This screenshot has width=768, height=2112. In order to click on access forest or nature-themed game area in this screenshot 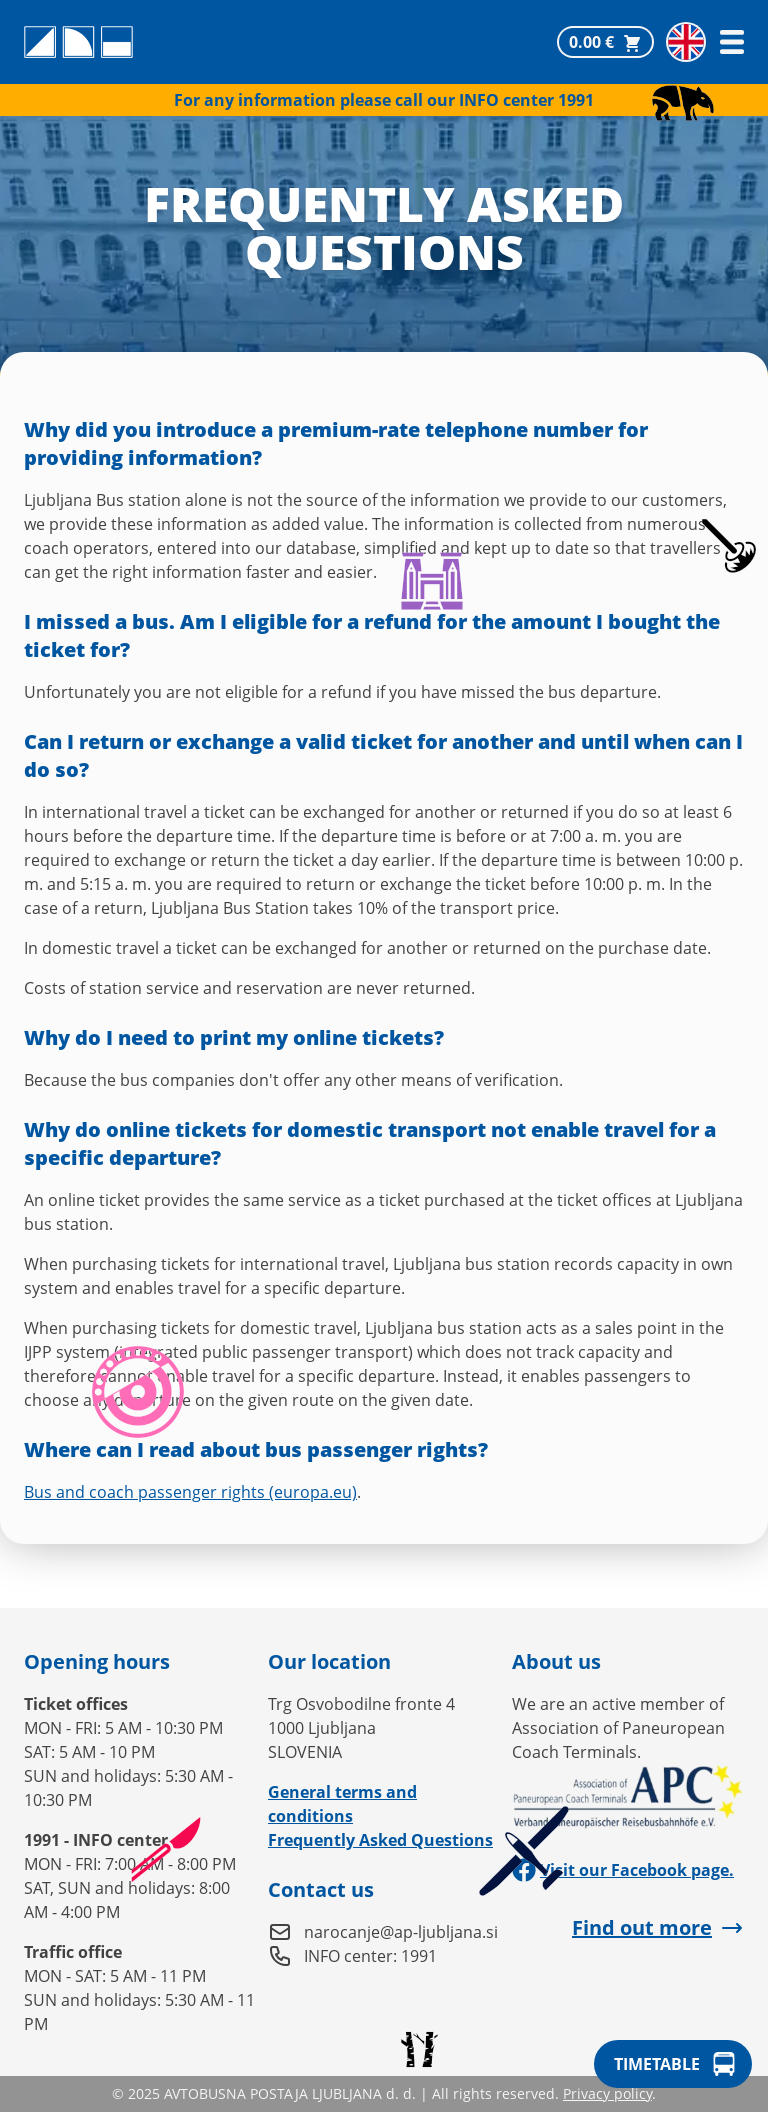, I will do `click(419, 2049)`.